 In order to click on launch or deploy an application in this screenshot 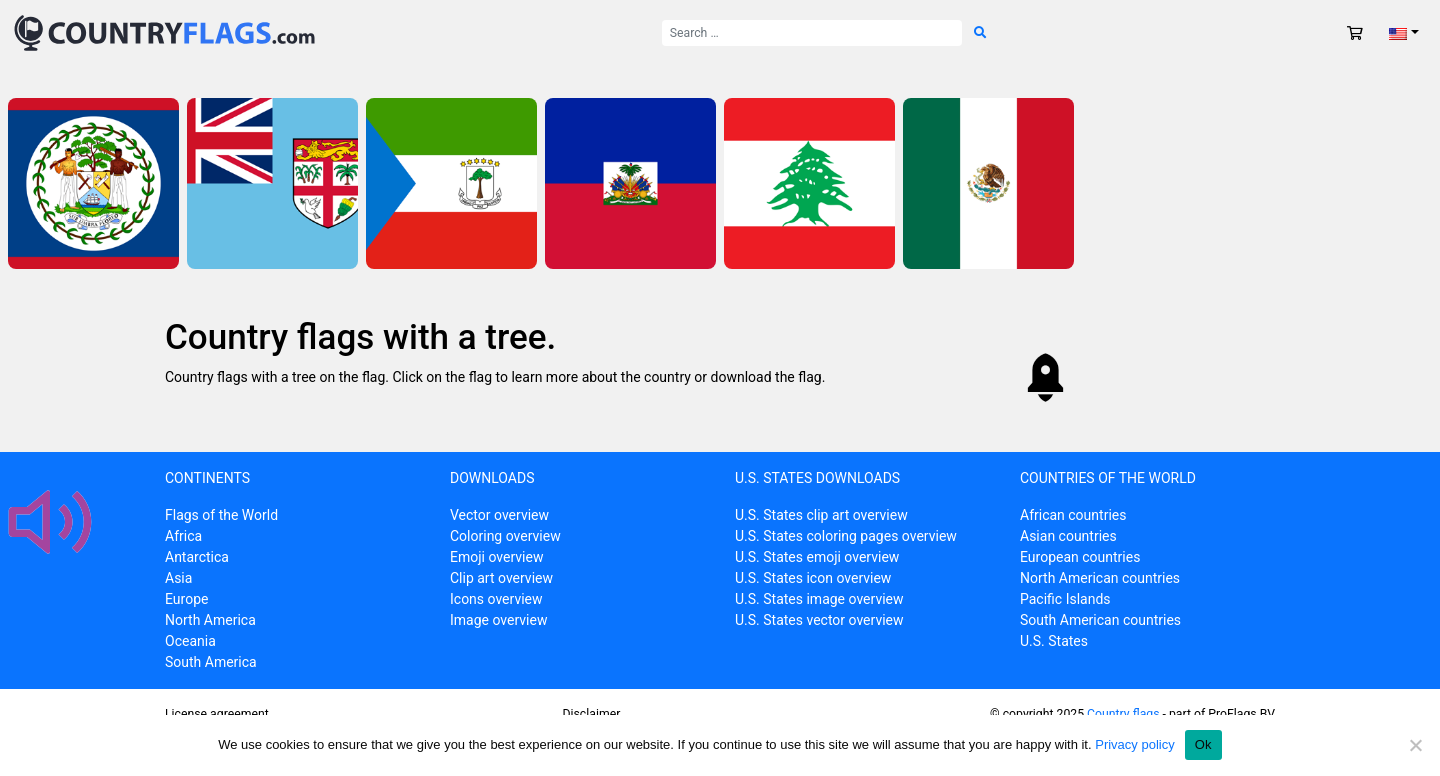, I will do `click(1045, 376)`.